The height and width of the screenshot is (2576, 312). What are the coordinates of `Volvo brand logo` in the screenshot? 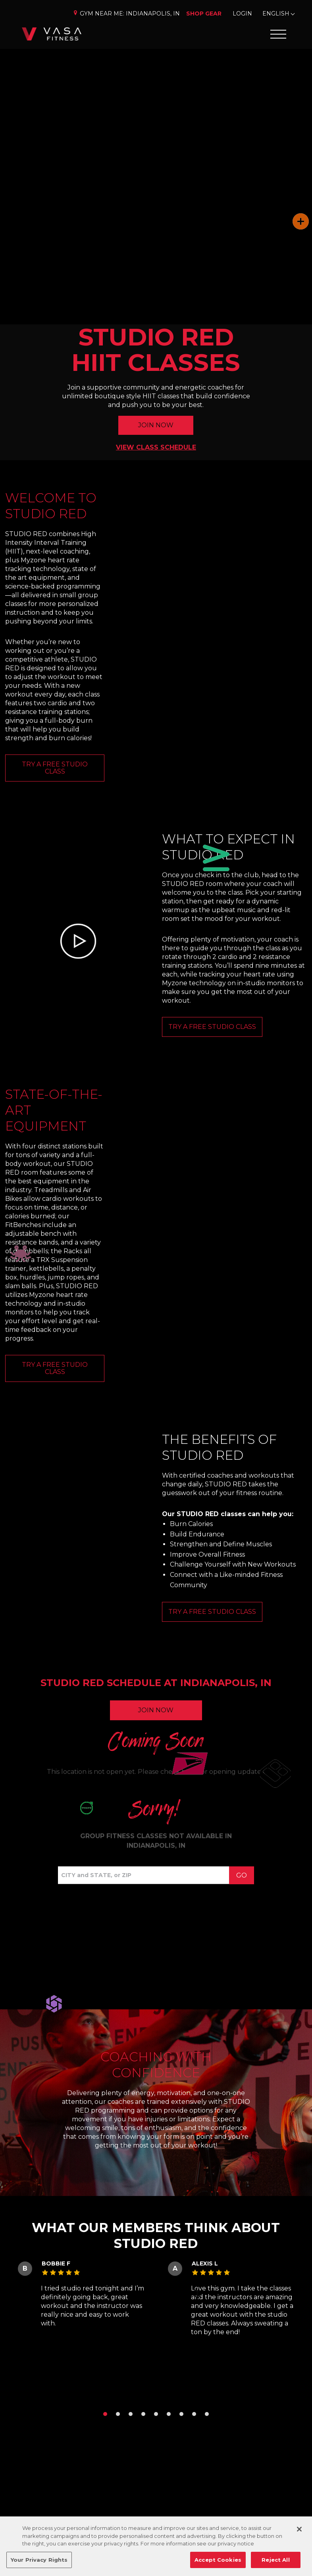 It's located at (87, 1808).